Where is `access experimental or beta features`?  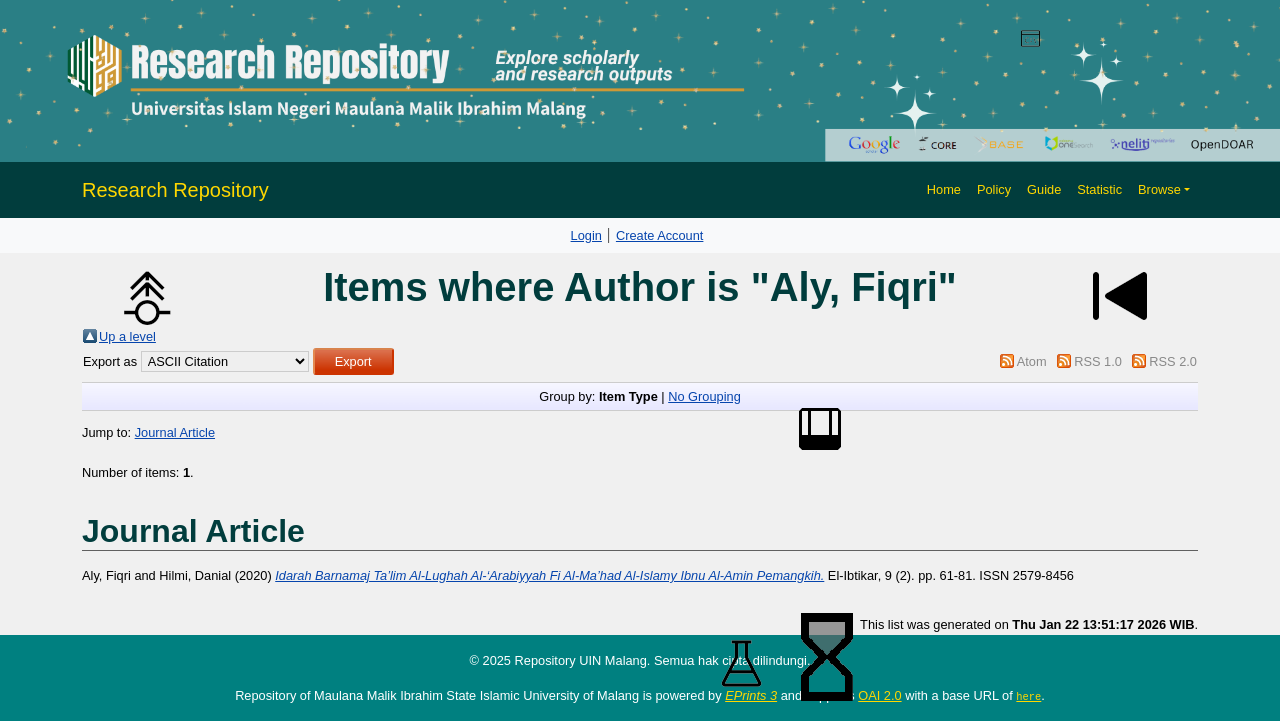 access experimental or beta features is located at coordinates (741, 663).